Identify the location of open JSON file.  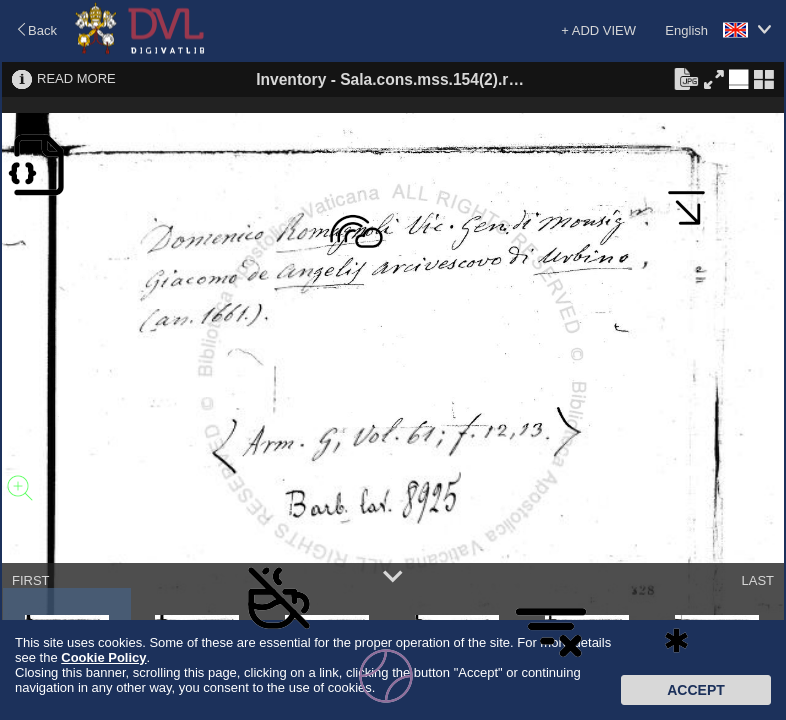
(39, 165).